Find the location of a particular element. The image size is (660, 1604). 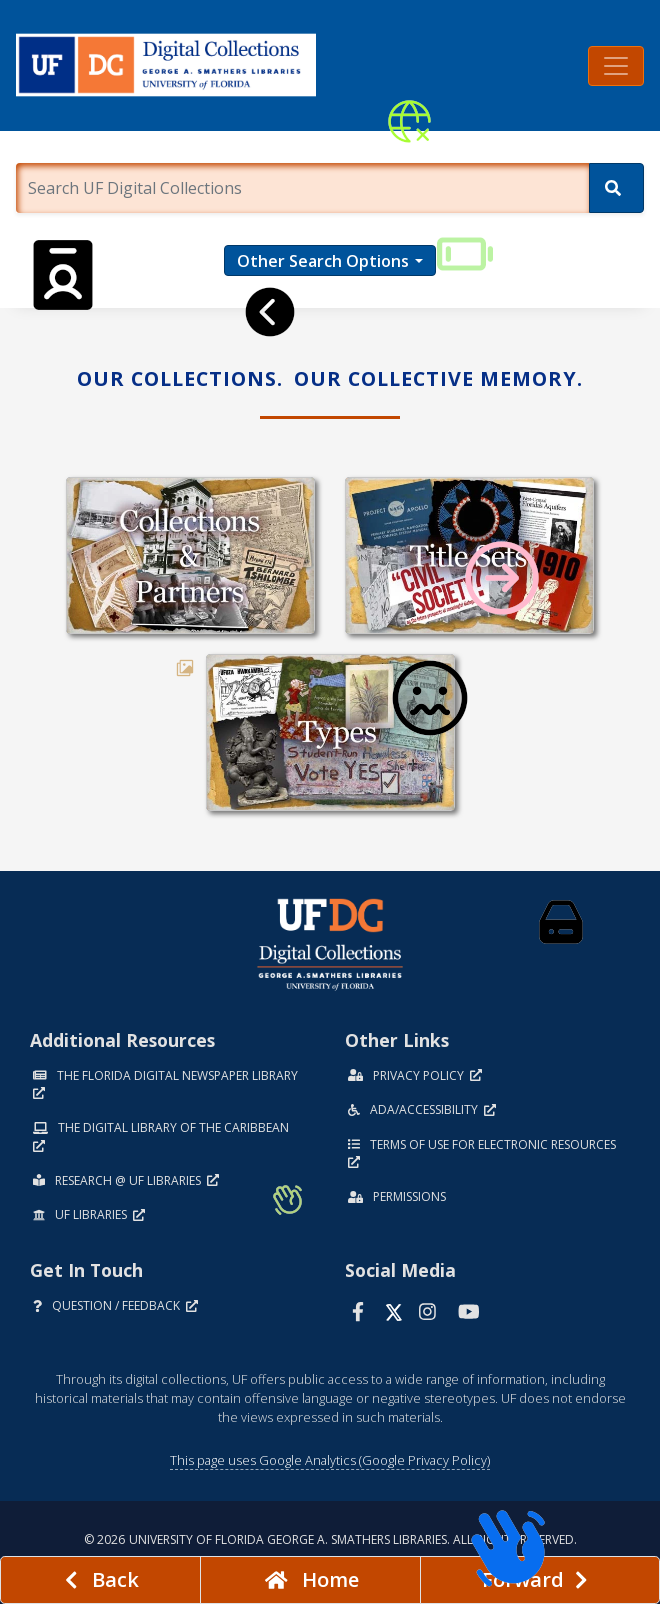

greet or welcome a new user is located at coordinates (508, 1547).